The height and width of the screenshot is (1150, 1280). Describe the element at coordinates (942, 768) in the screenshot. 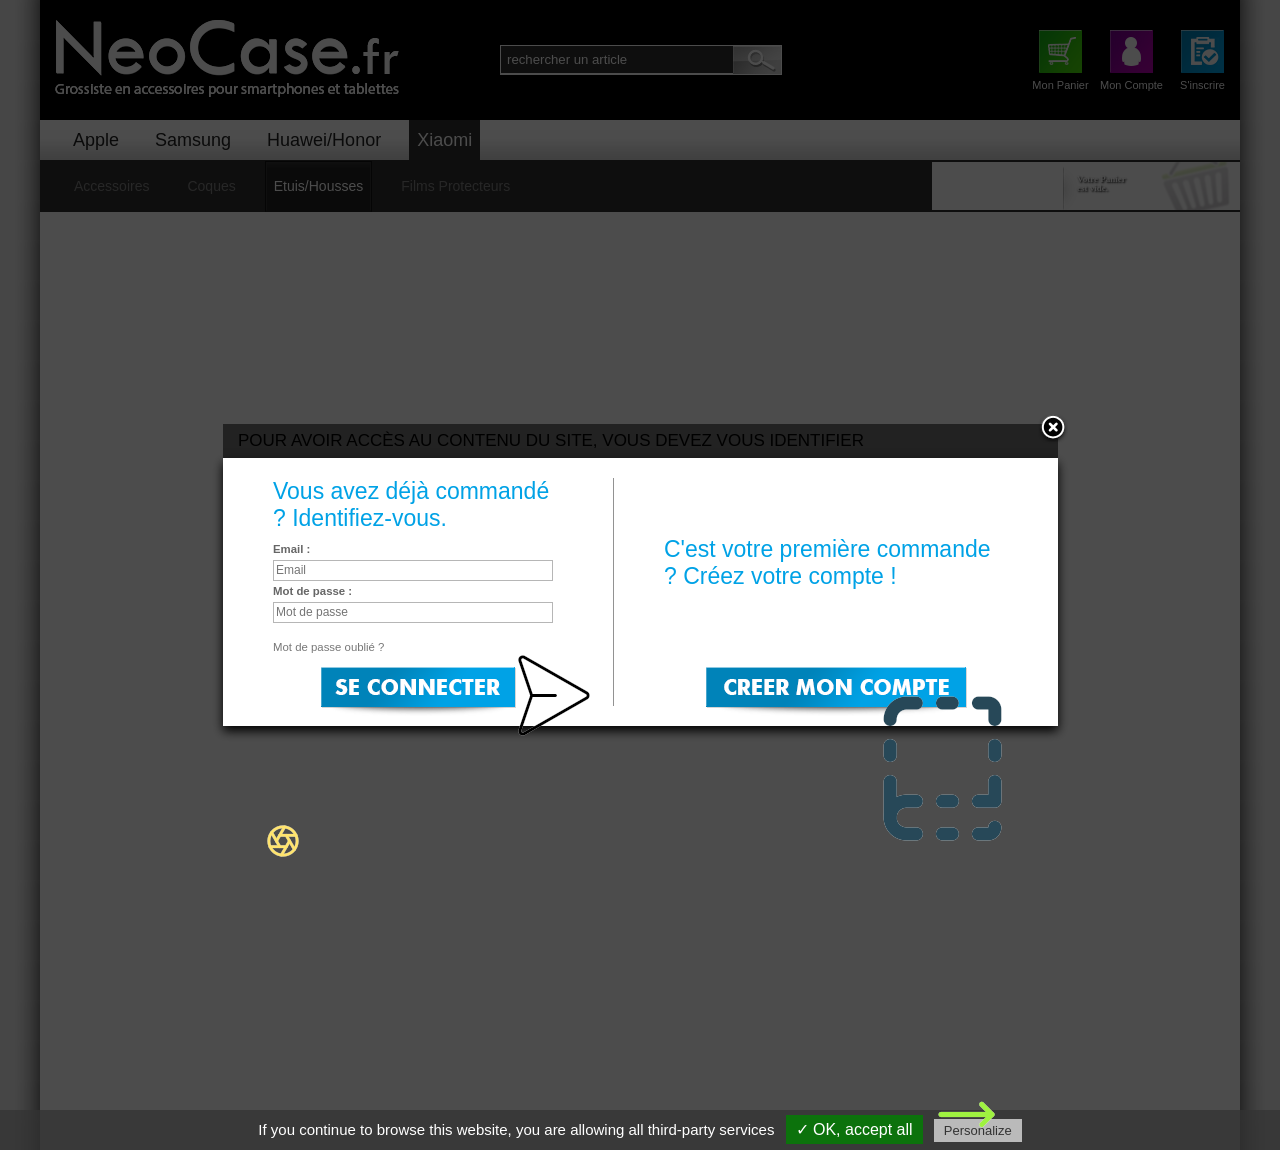

I see `draft or unpublished document` at that location.